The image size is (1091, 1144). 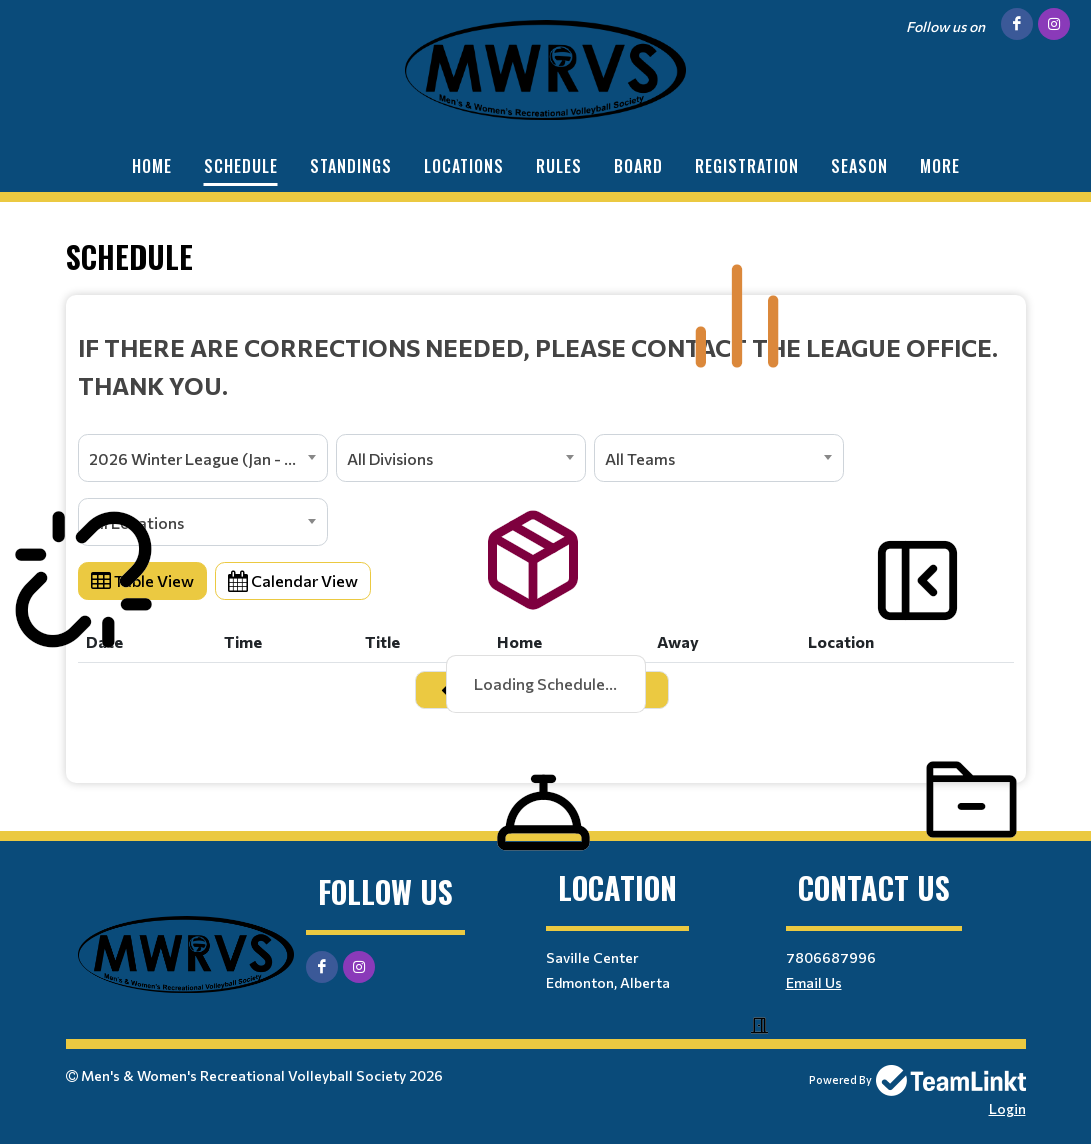 What do you see at coordinates (533, 560) in the screenshot?
I see `view package or shipment details` at bounding box center [533, 560].